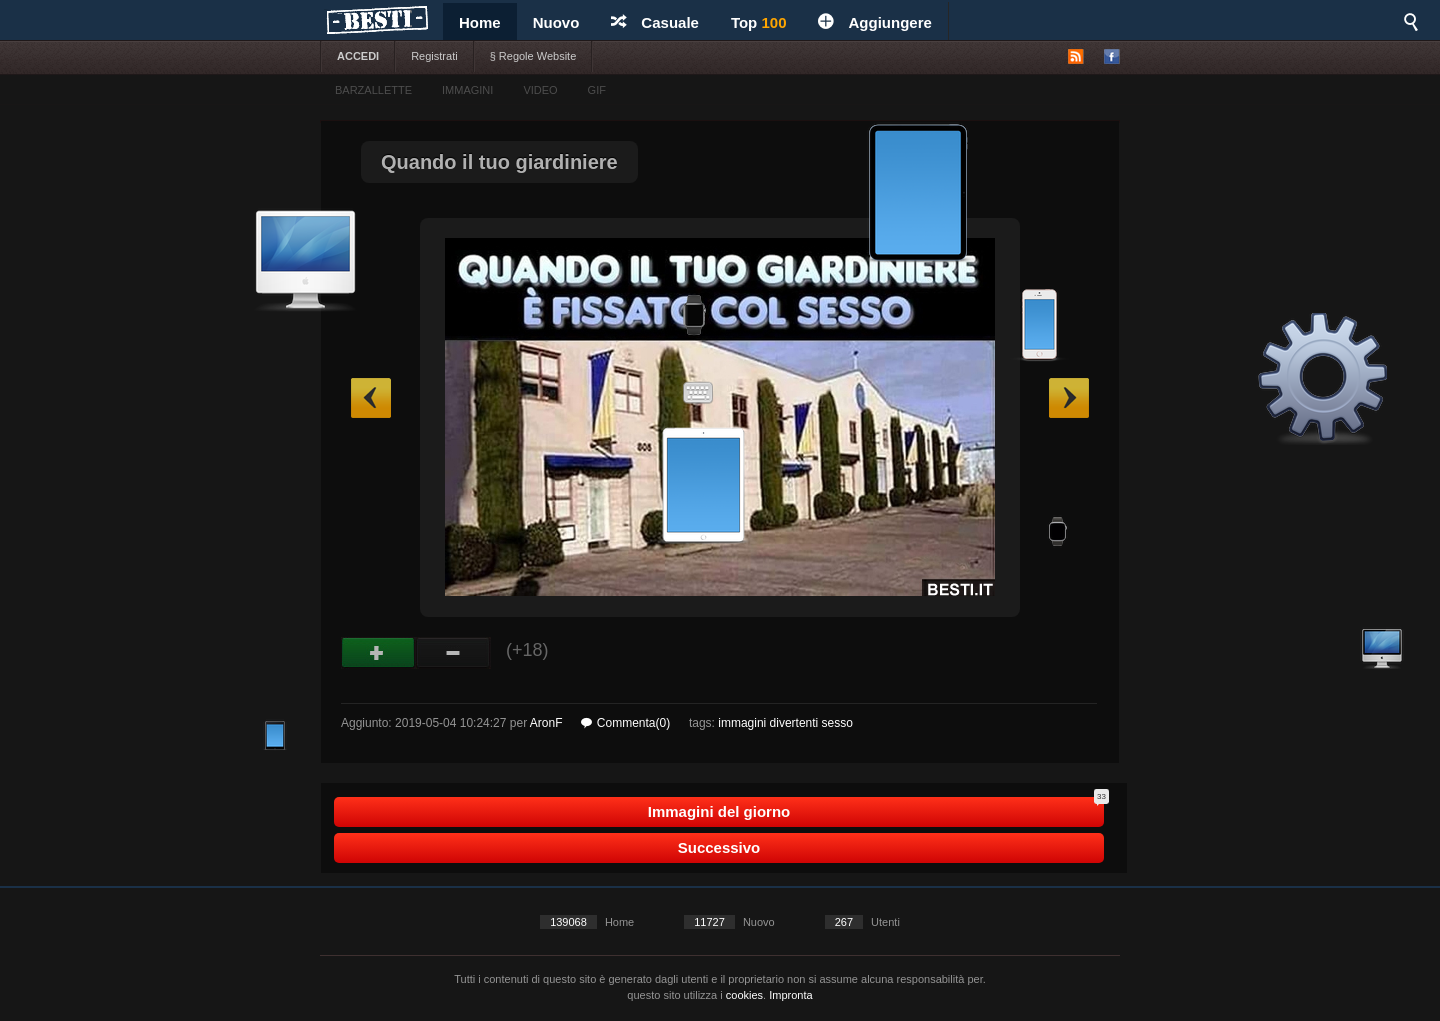  I want to click on indicates a connected iPad device, so click(918, 194).